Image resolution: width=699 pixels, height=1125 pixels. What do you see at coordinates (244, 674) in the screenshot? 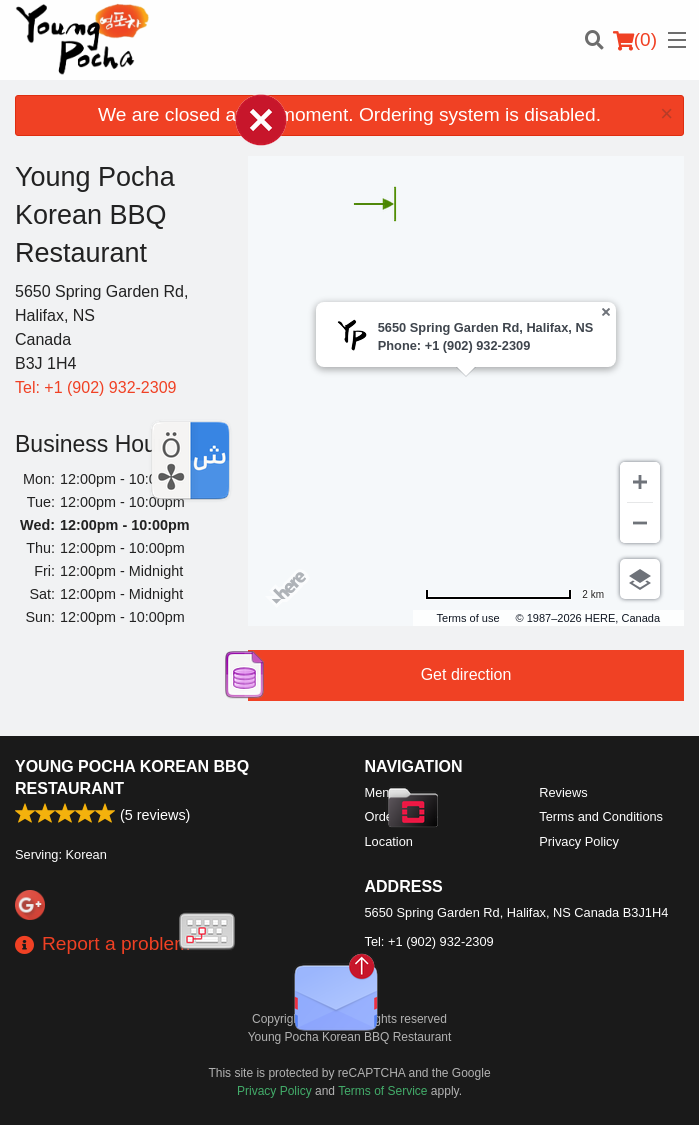
I see `libreoffice base database template file` at bounding box center [244, 674].